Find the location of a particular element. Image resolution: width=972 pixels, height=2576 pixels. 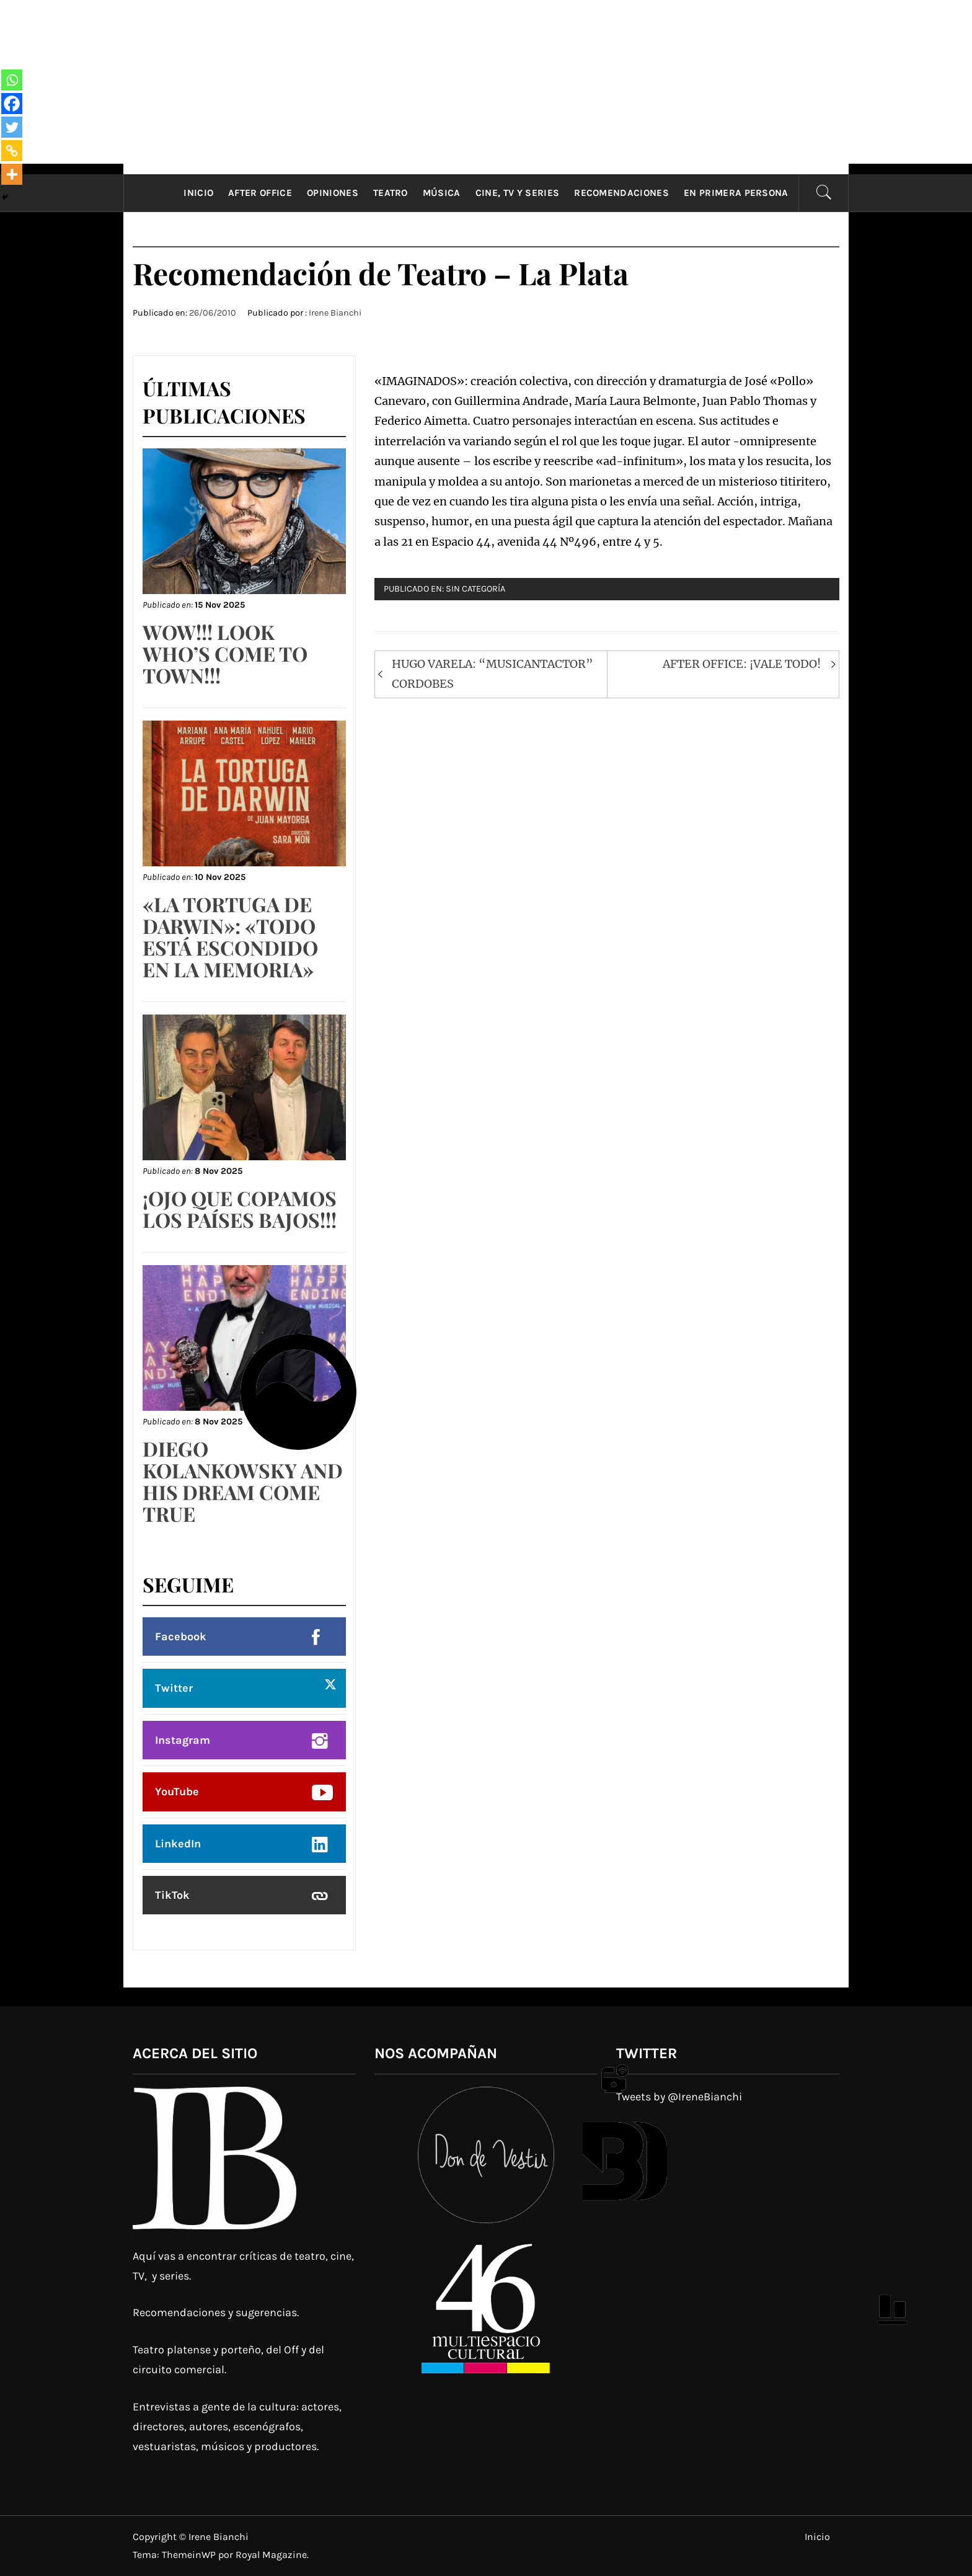

align items to the bottom edge is located at coordinates (892, 2309).